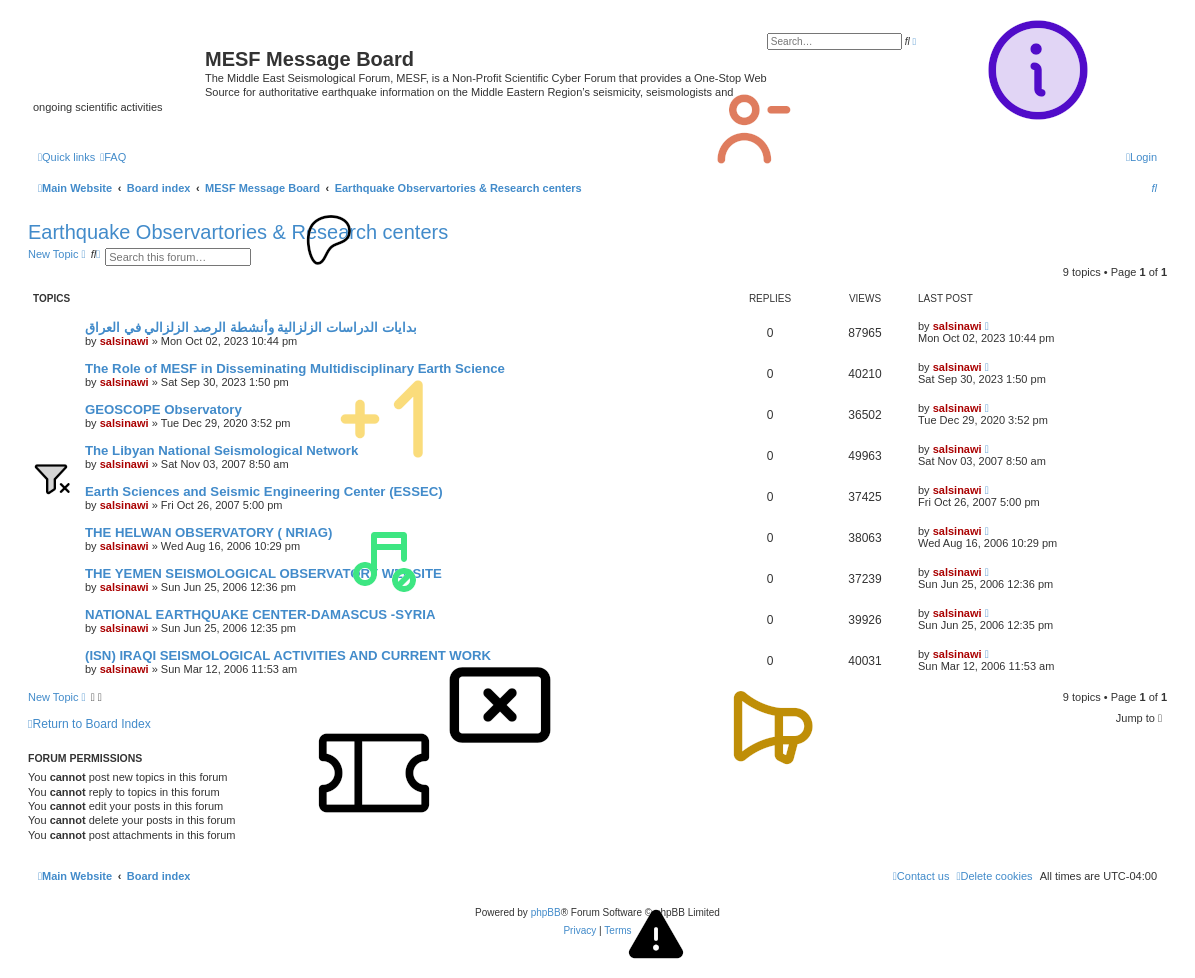 The height and width of the screenshot is (978, 1195). Describe the element at coordinates (1038, 70) in the screenshot. I see `view more information or details` at that location.